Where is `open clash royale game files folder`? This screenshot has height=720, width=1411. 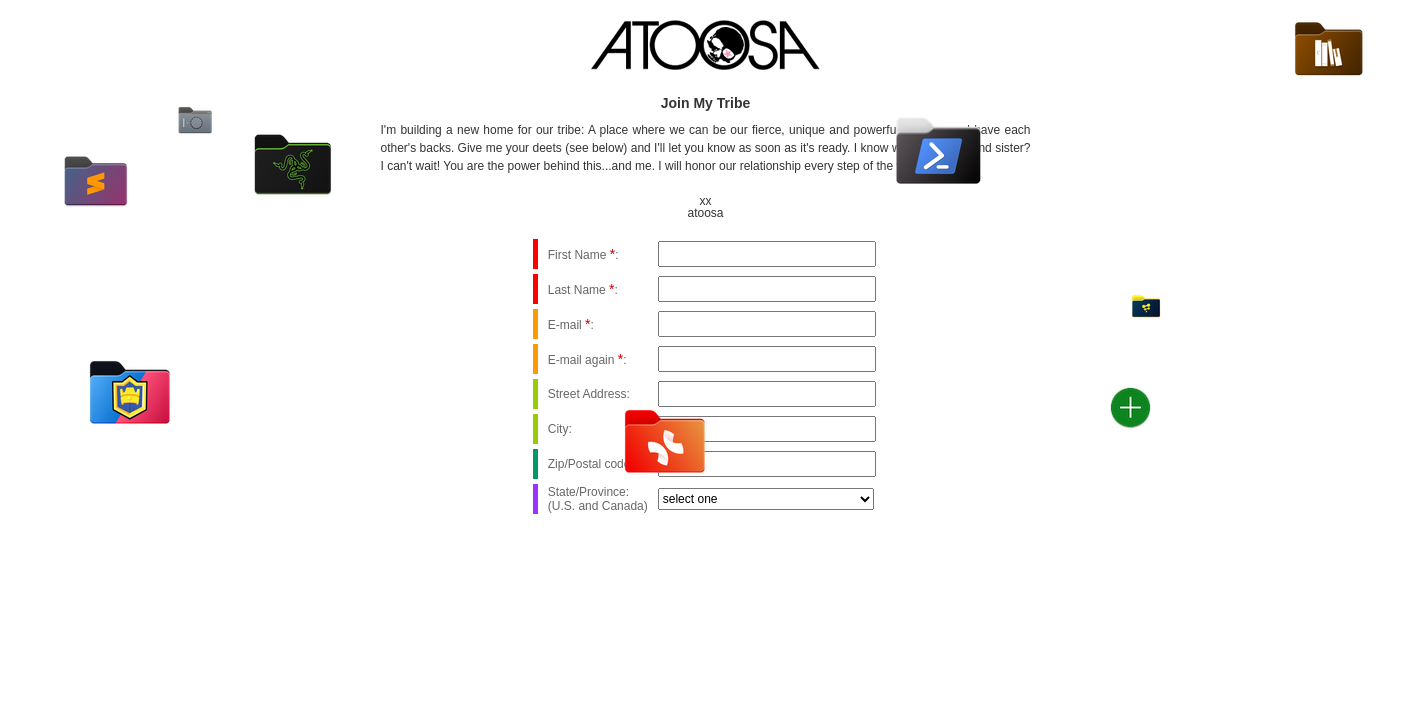
open clash royale game files folder is located at coordinates (129, 394).